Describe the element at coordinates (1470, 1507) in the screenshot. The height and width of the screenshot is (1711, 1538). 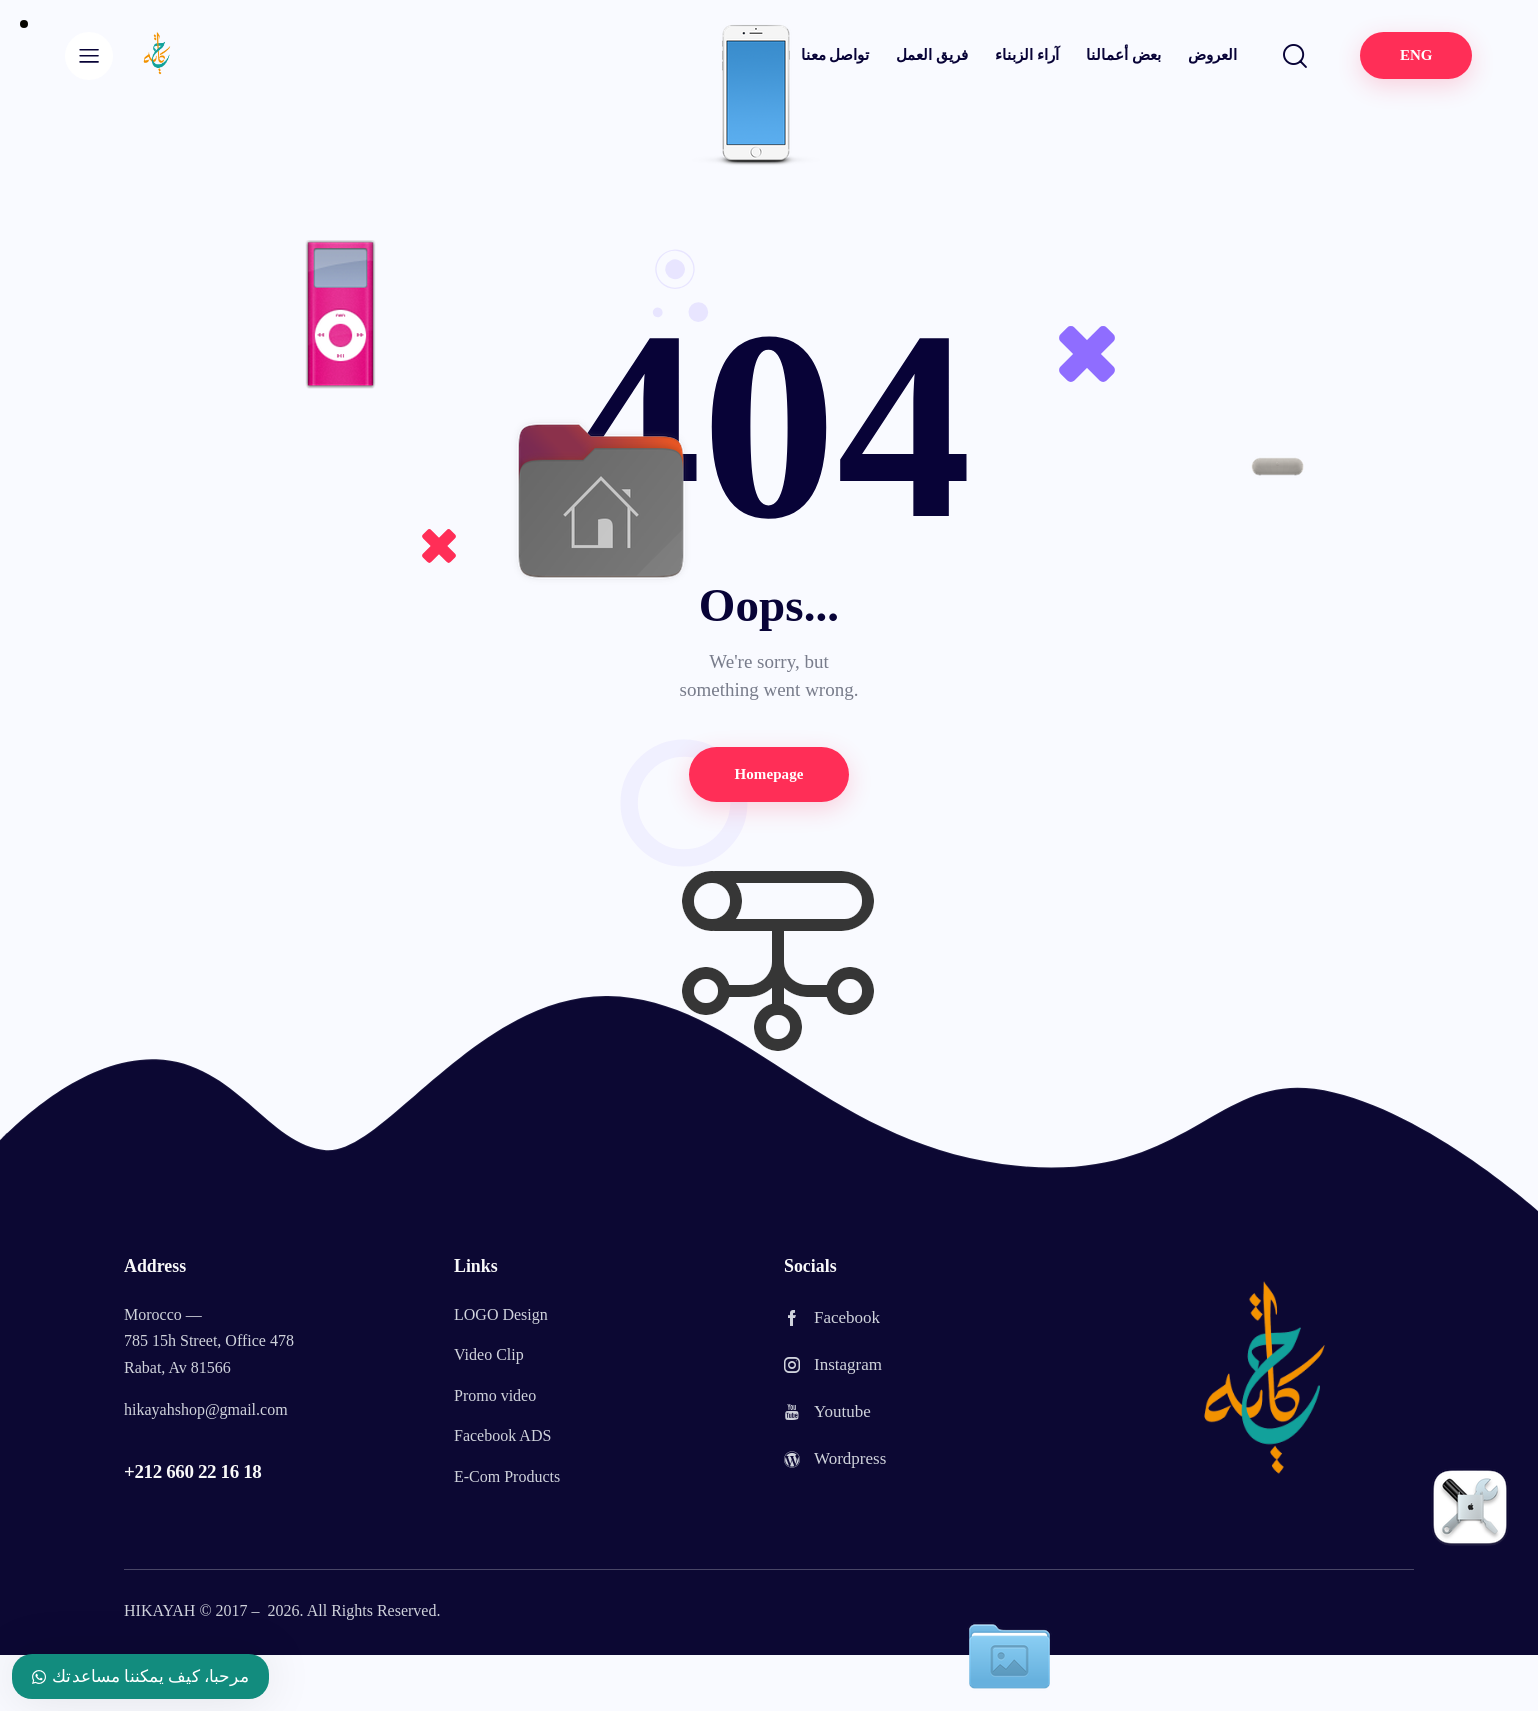
I see `manage expansion card and slot settings` at that location.